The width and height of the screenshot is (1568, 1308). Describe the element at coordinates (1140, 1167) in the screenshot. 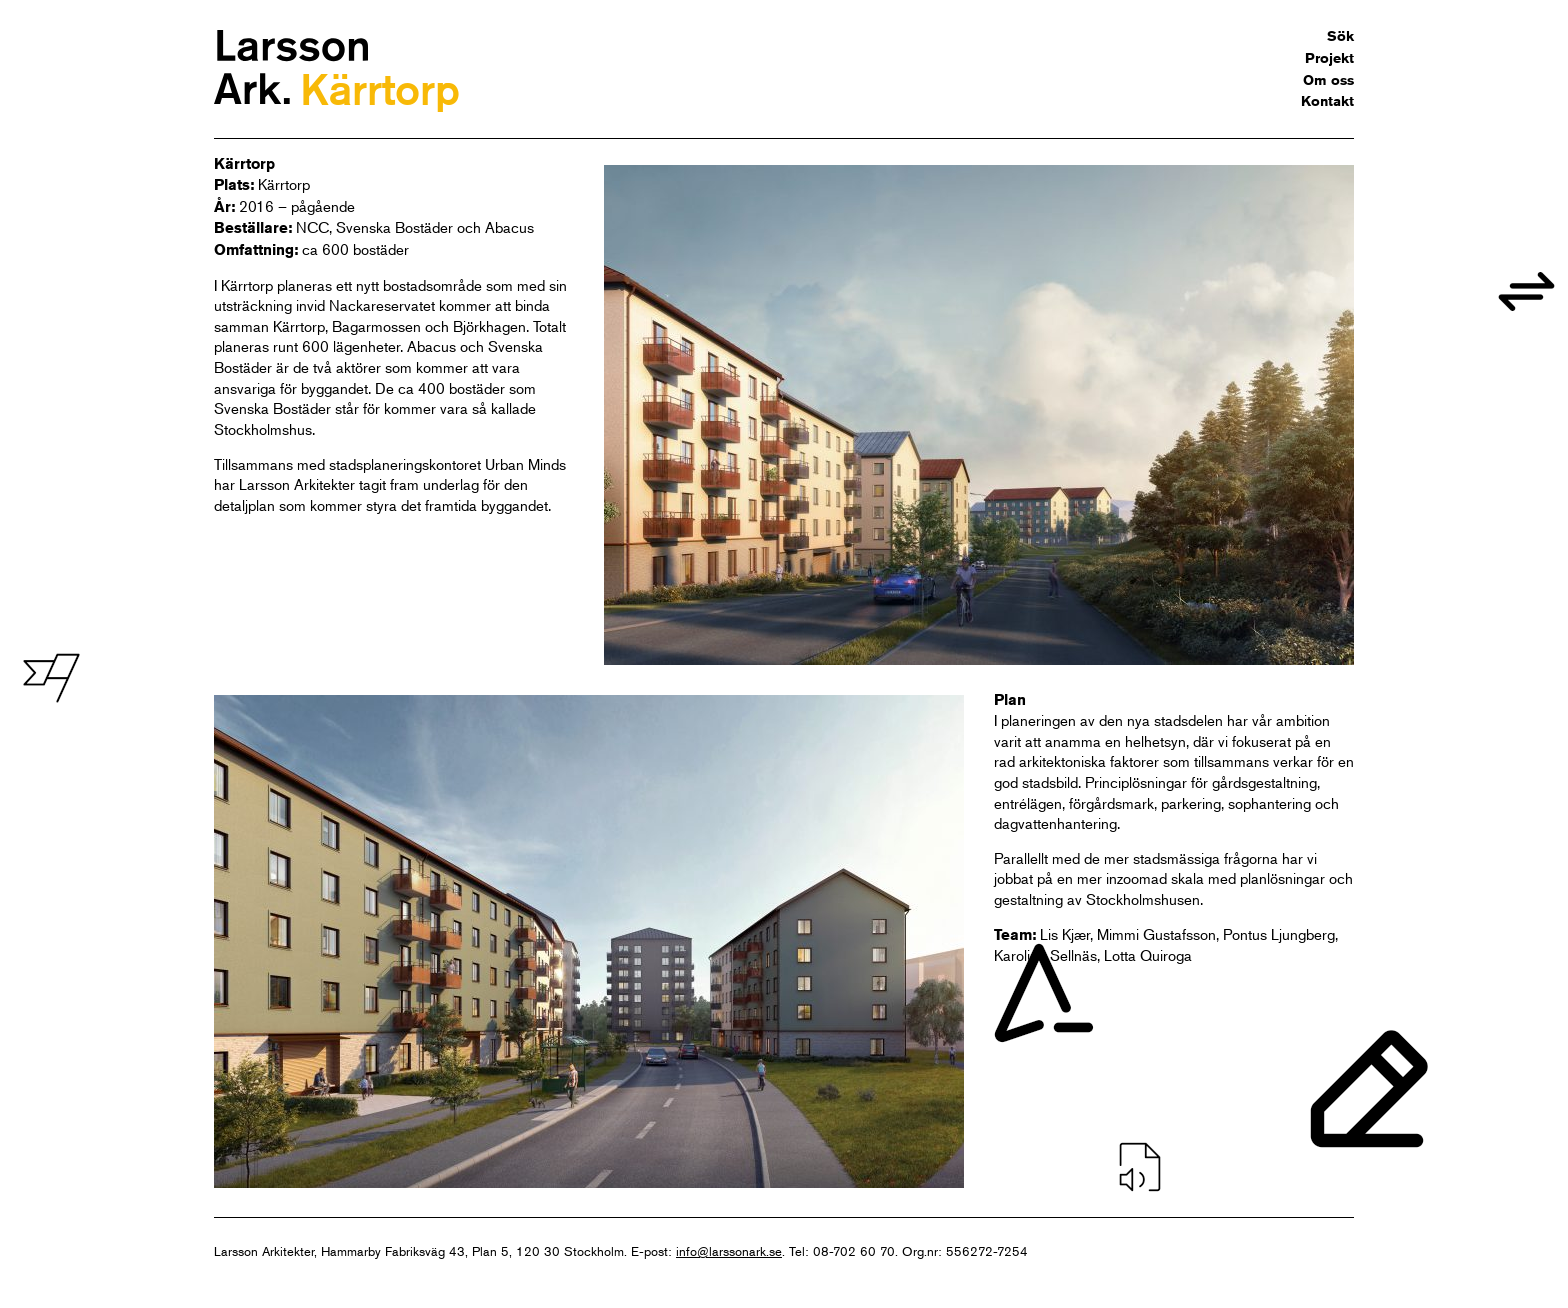

I see `open an audio file` at that location.